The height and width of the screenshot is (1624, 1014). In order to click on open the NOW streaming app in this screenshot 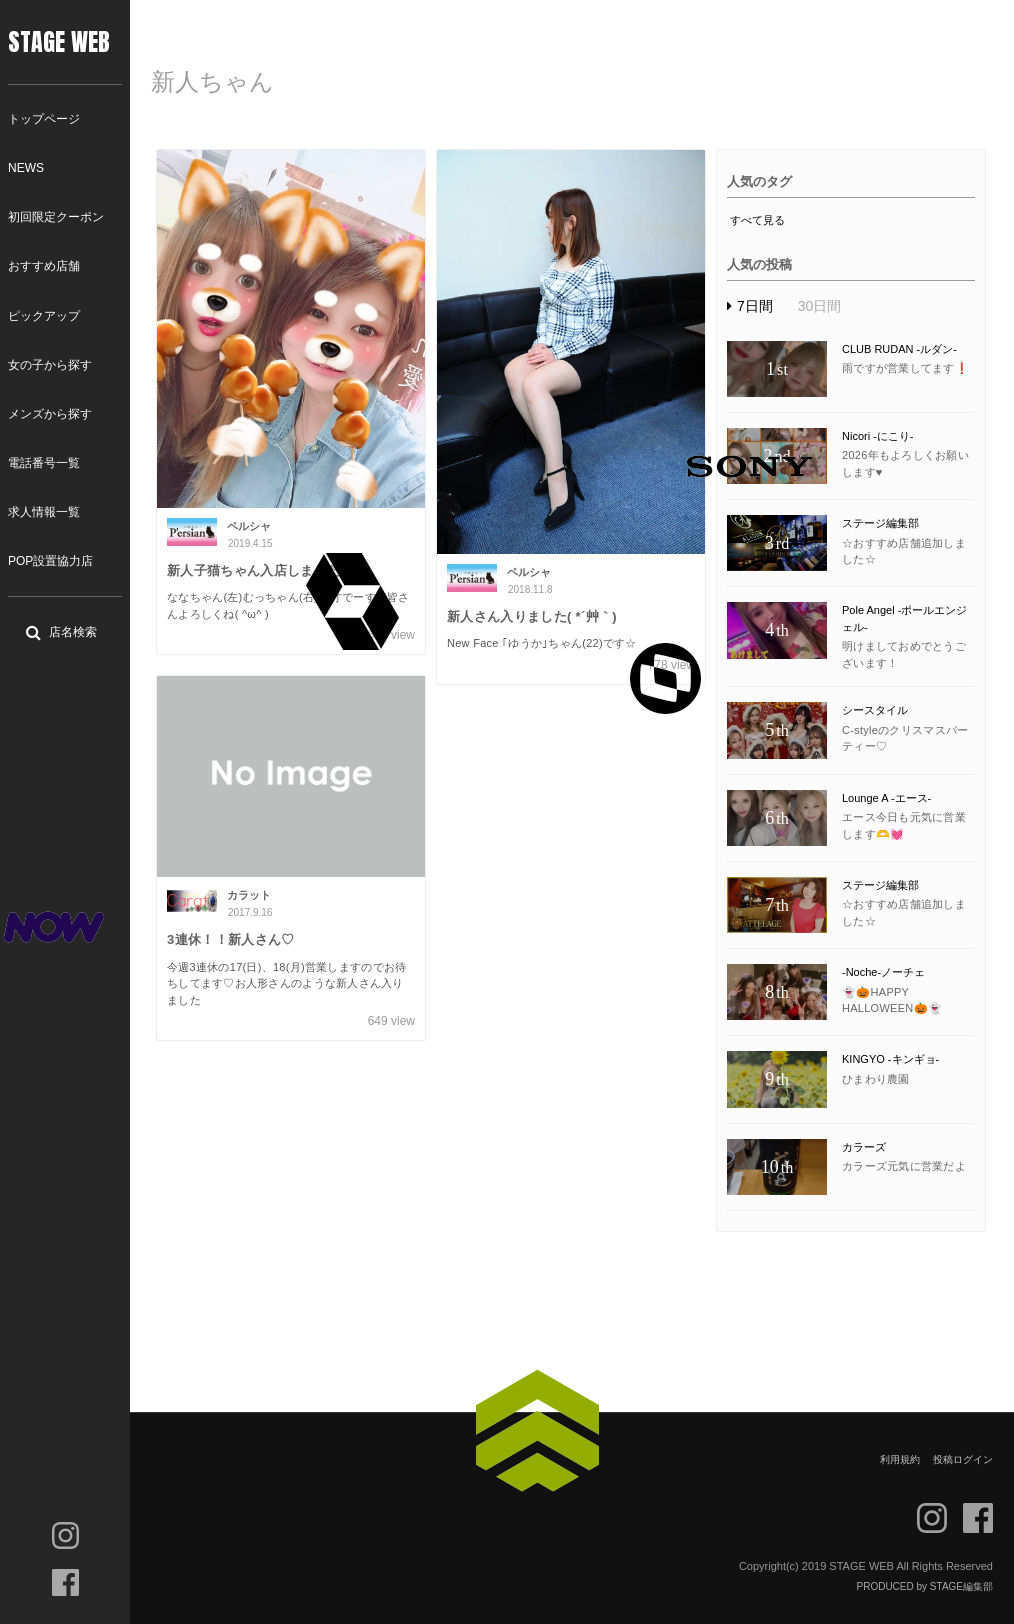, I will do `click(54, 927)`.